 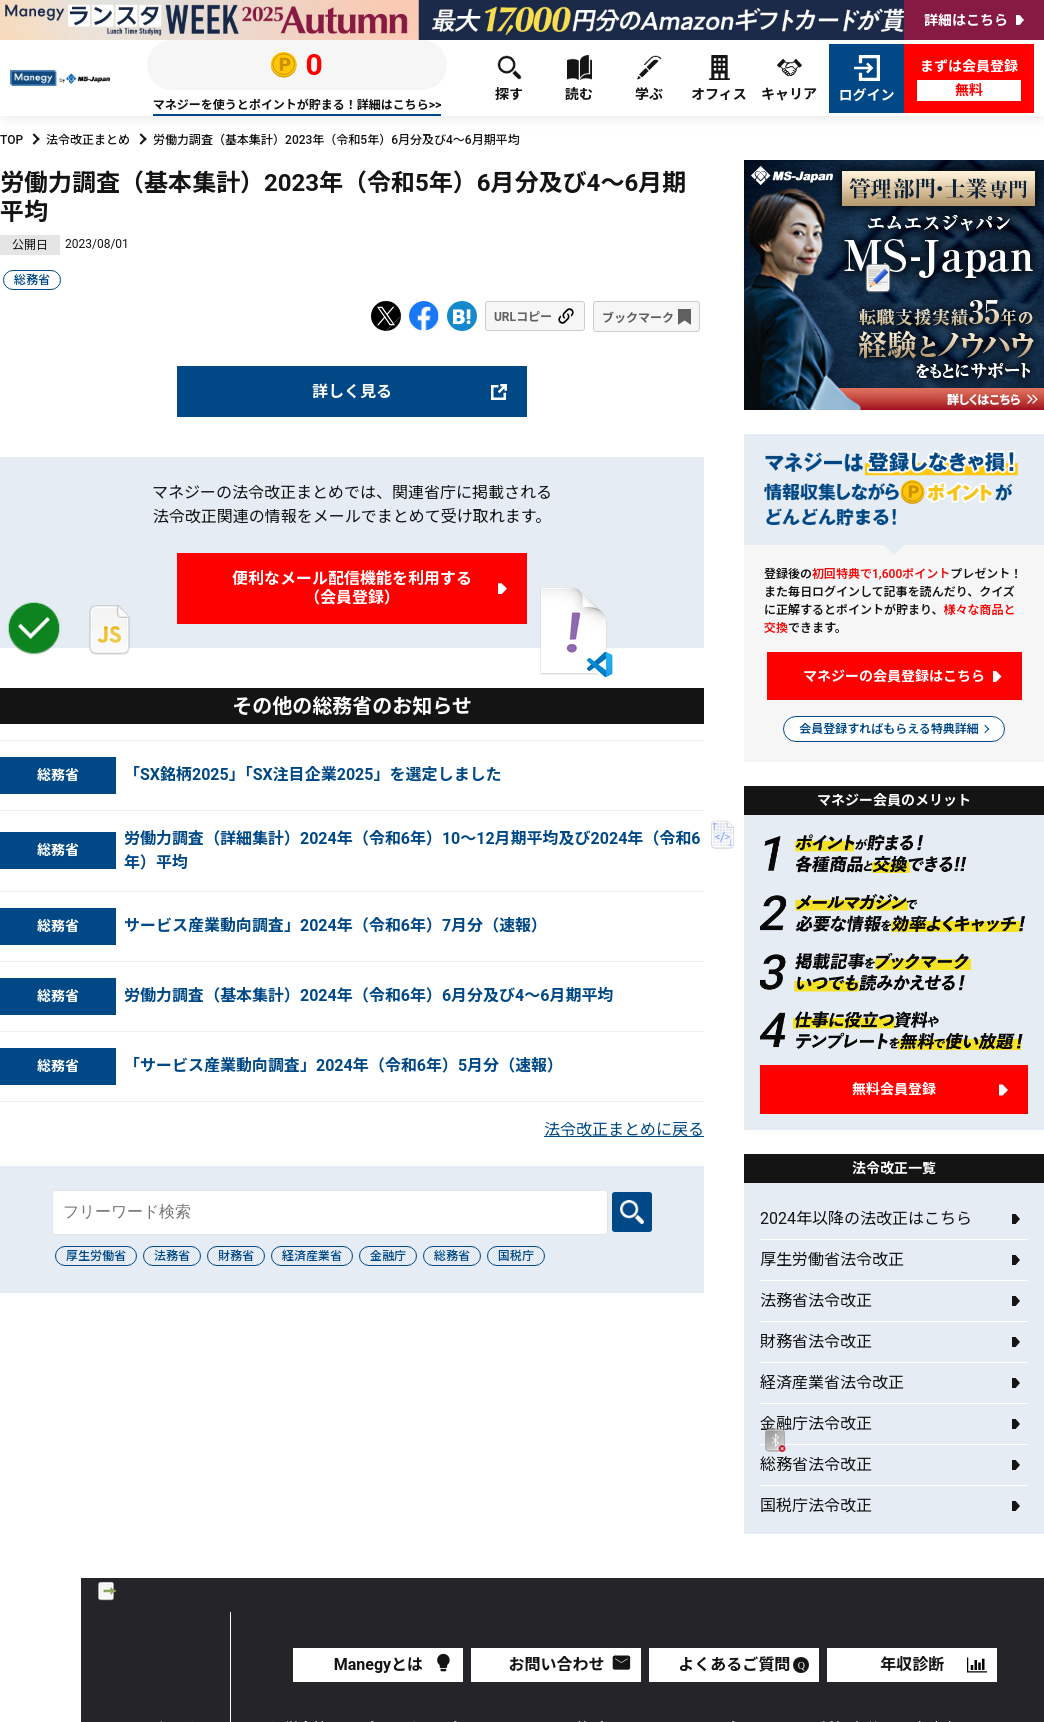 I want to click on open gedit text editor, so click(x=878, y=278).